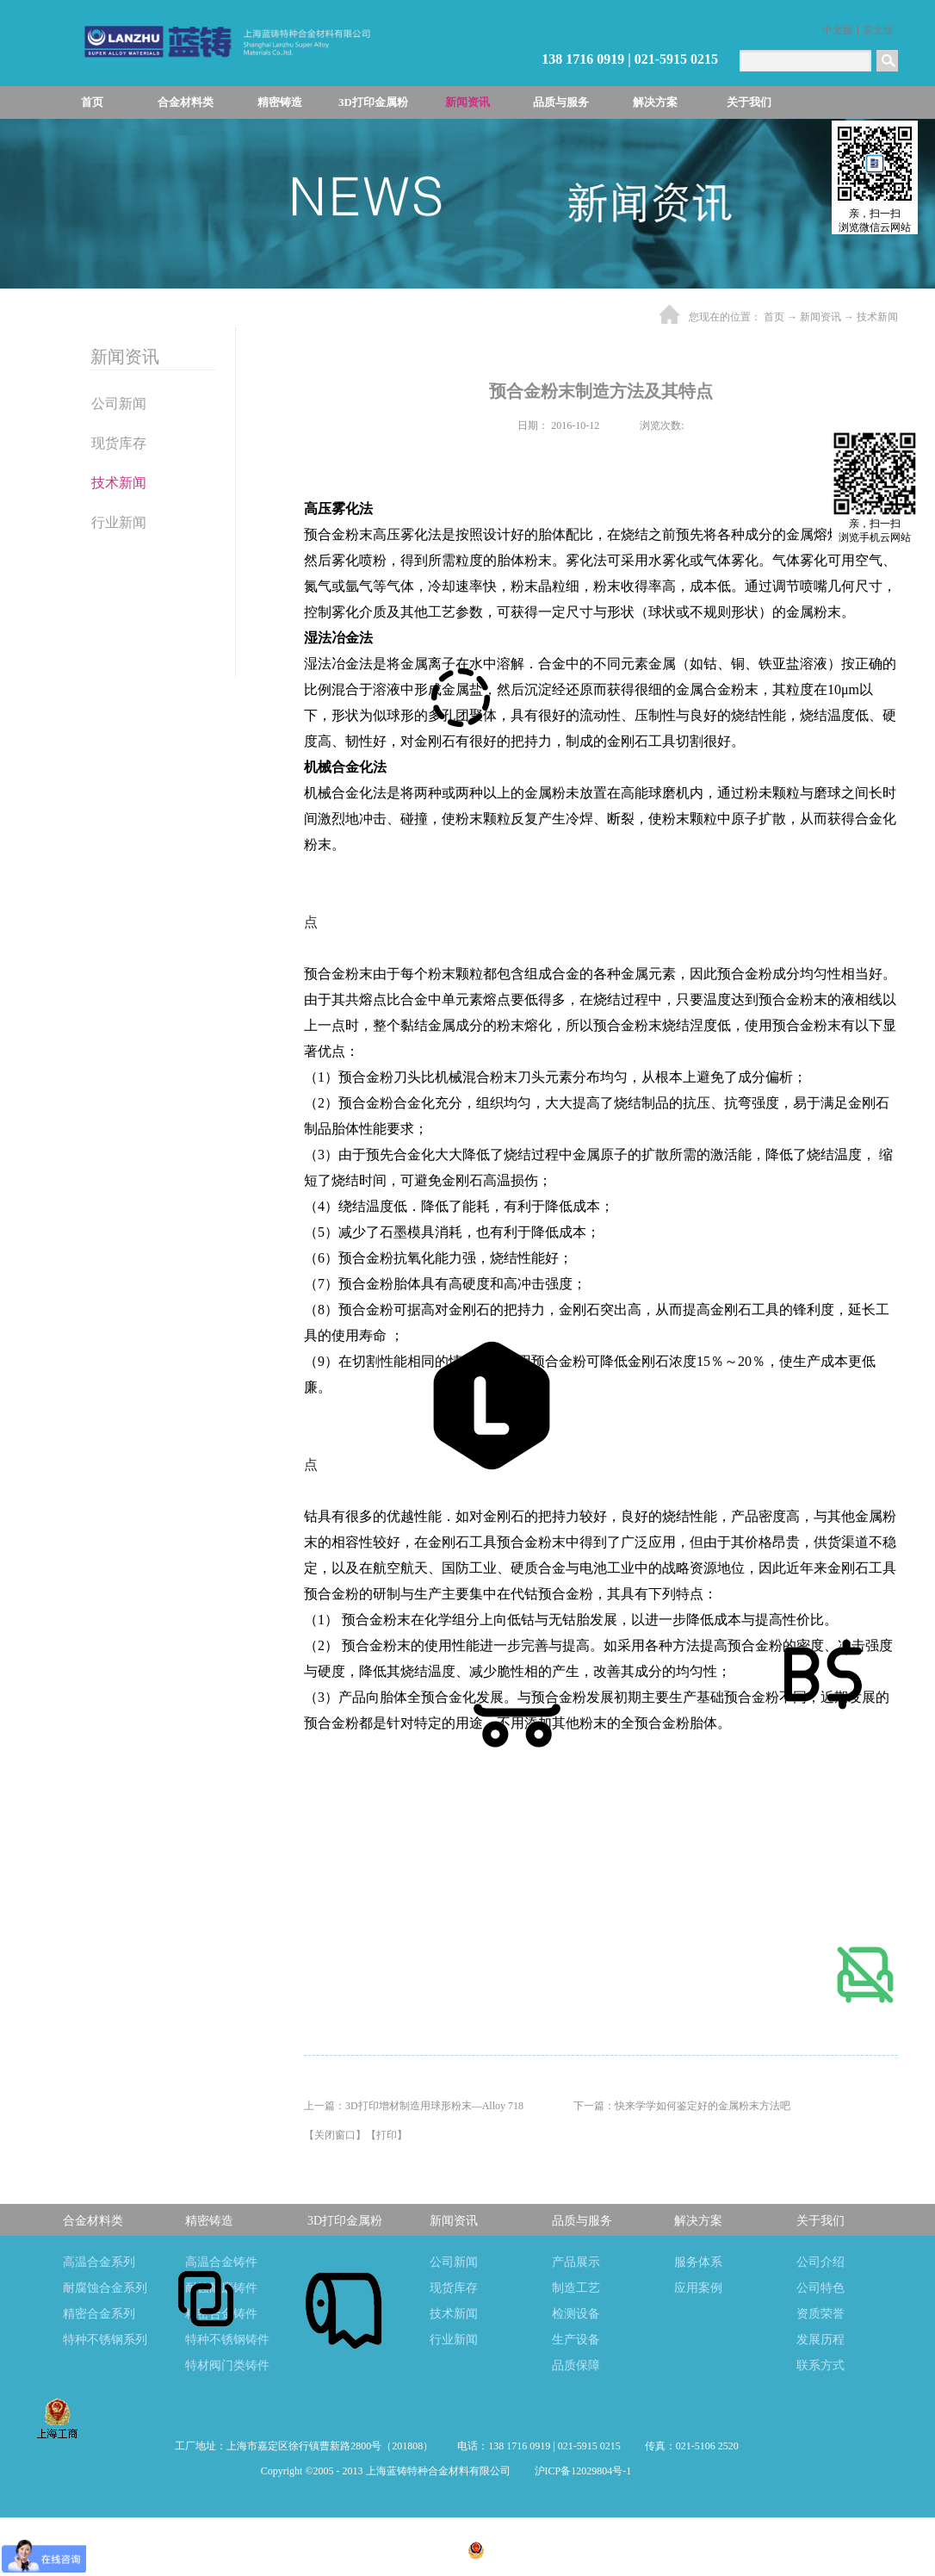 The width and height of the screenshot is (935, 2576). I want to click on indicates loading or processing in progress, so click(461, 698).